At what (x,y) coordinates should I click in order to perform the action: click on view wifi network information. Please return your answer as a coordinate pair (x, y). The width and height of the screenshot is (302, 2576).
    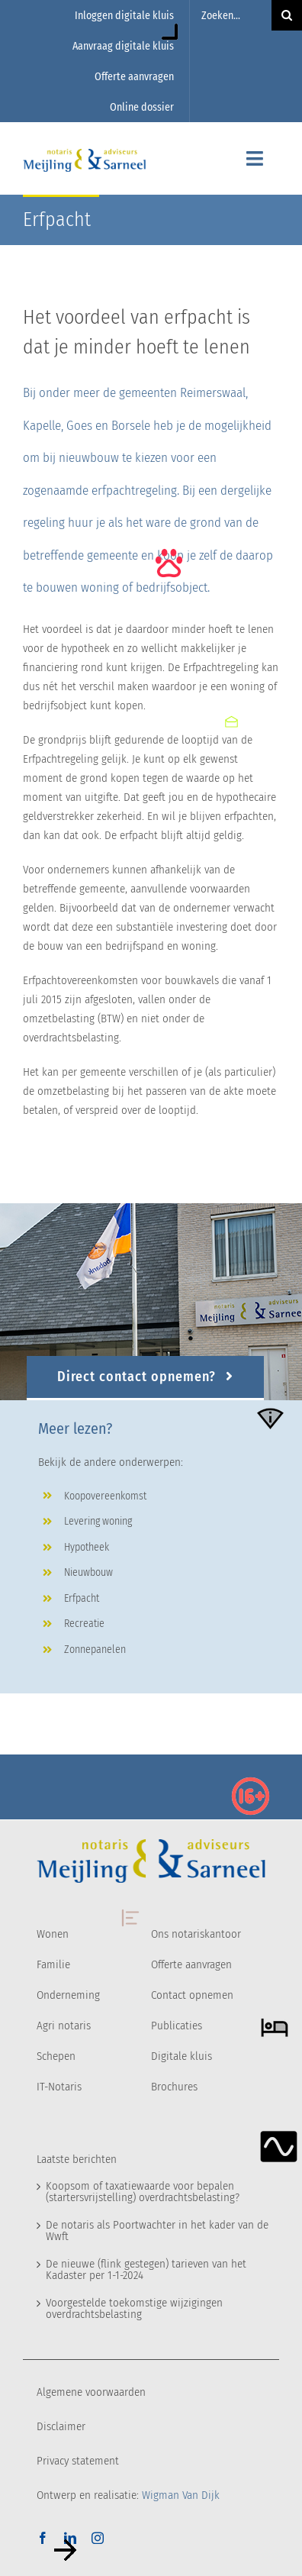
    Looking at the image, I should click on (270, 1418).